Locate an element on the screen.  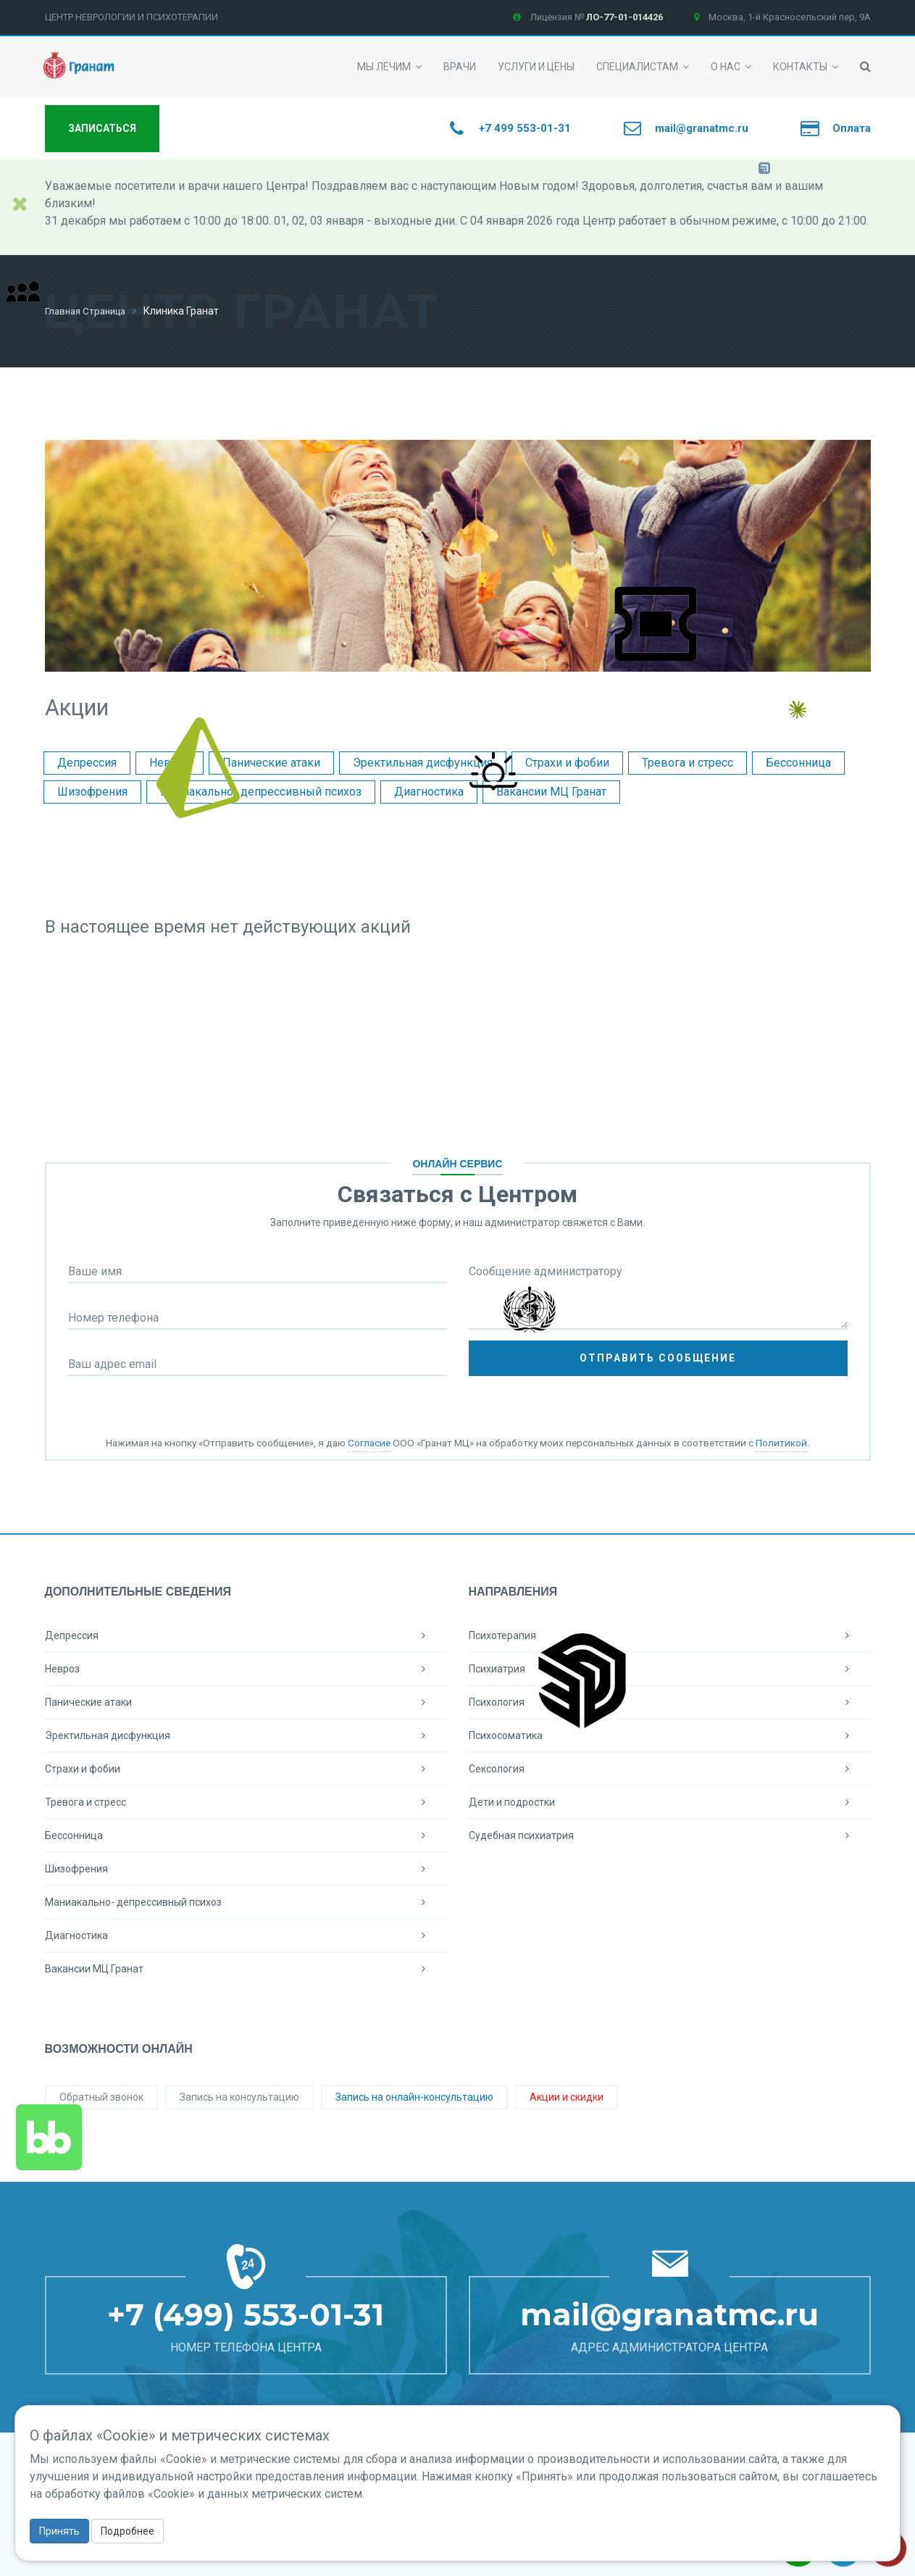
link to MySpace profile is located at coordinates (23, 291).